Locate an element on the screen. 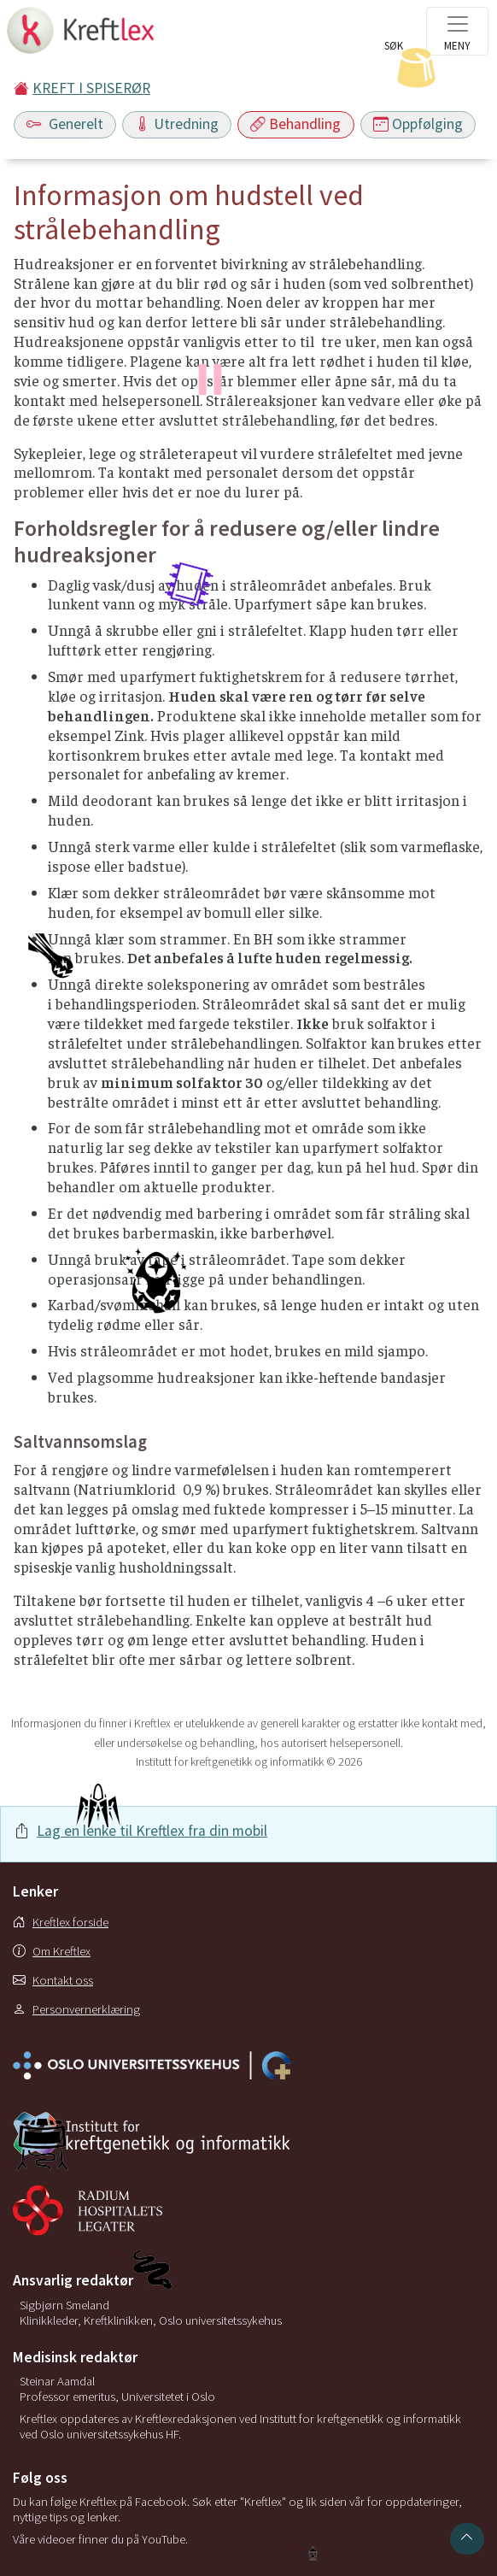  select fez hat accessory for avatar is located at coordinates (416, 68).